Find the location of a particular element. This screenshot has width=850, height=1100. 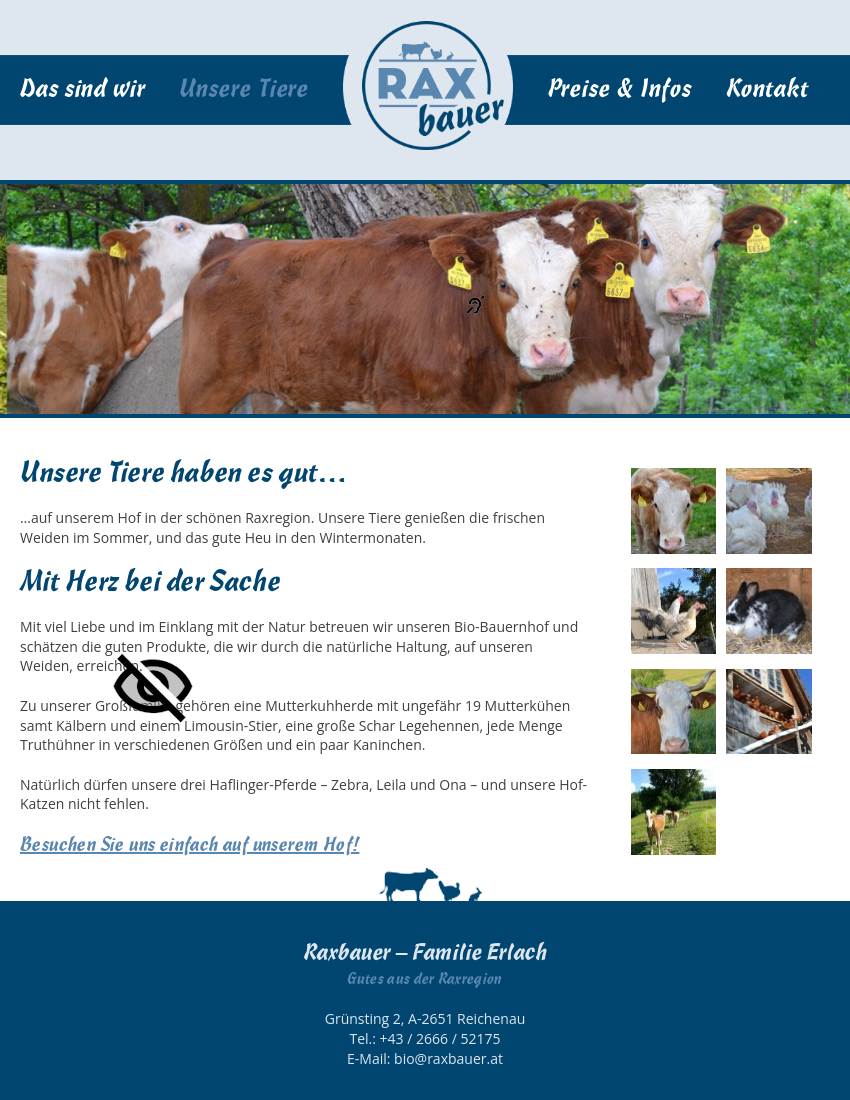

hide password or sensitive content is located at coordinates (153, 688).